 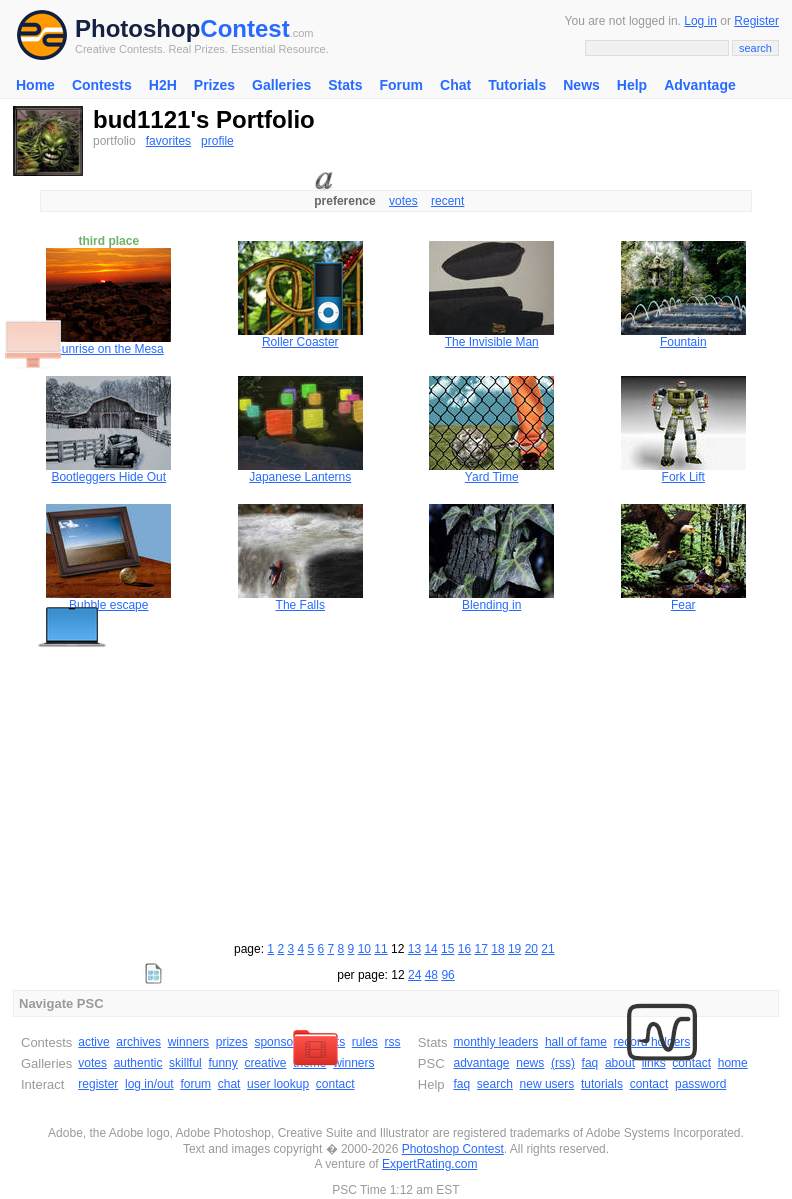 I want to click on represents an iMac device in system settings, so click(x=33, y=343).